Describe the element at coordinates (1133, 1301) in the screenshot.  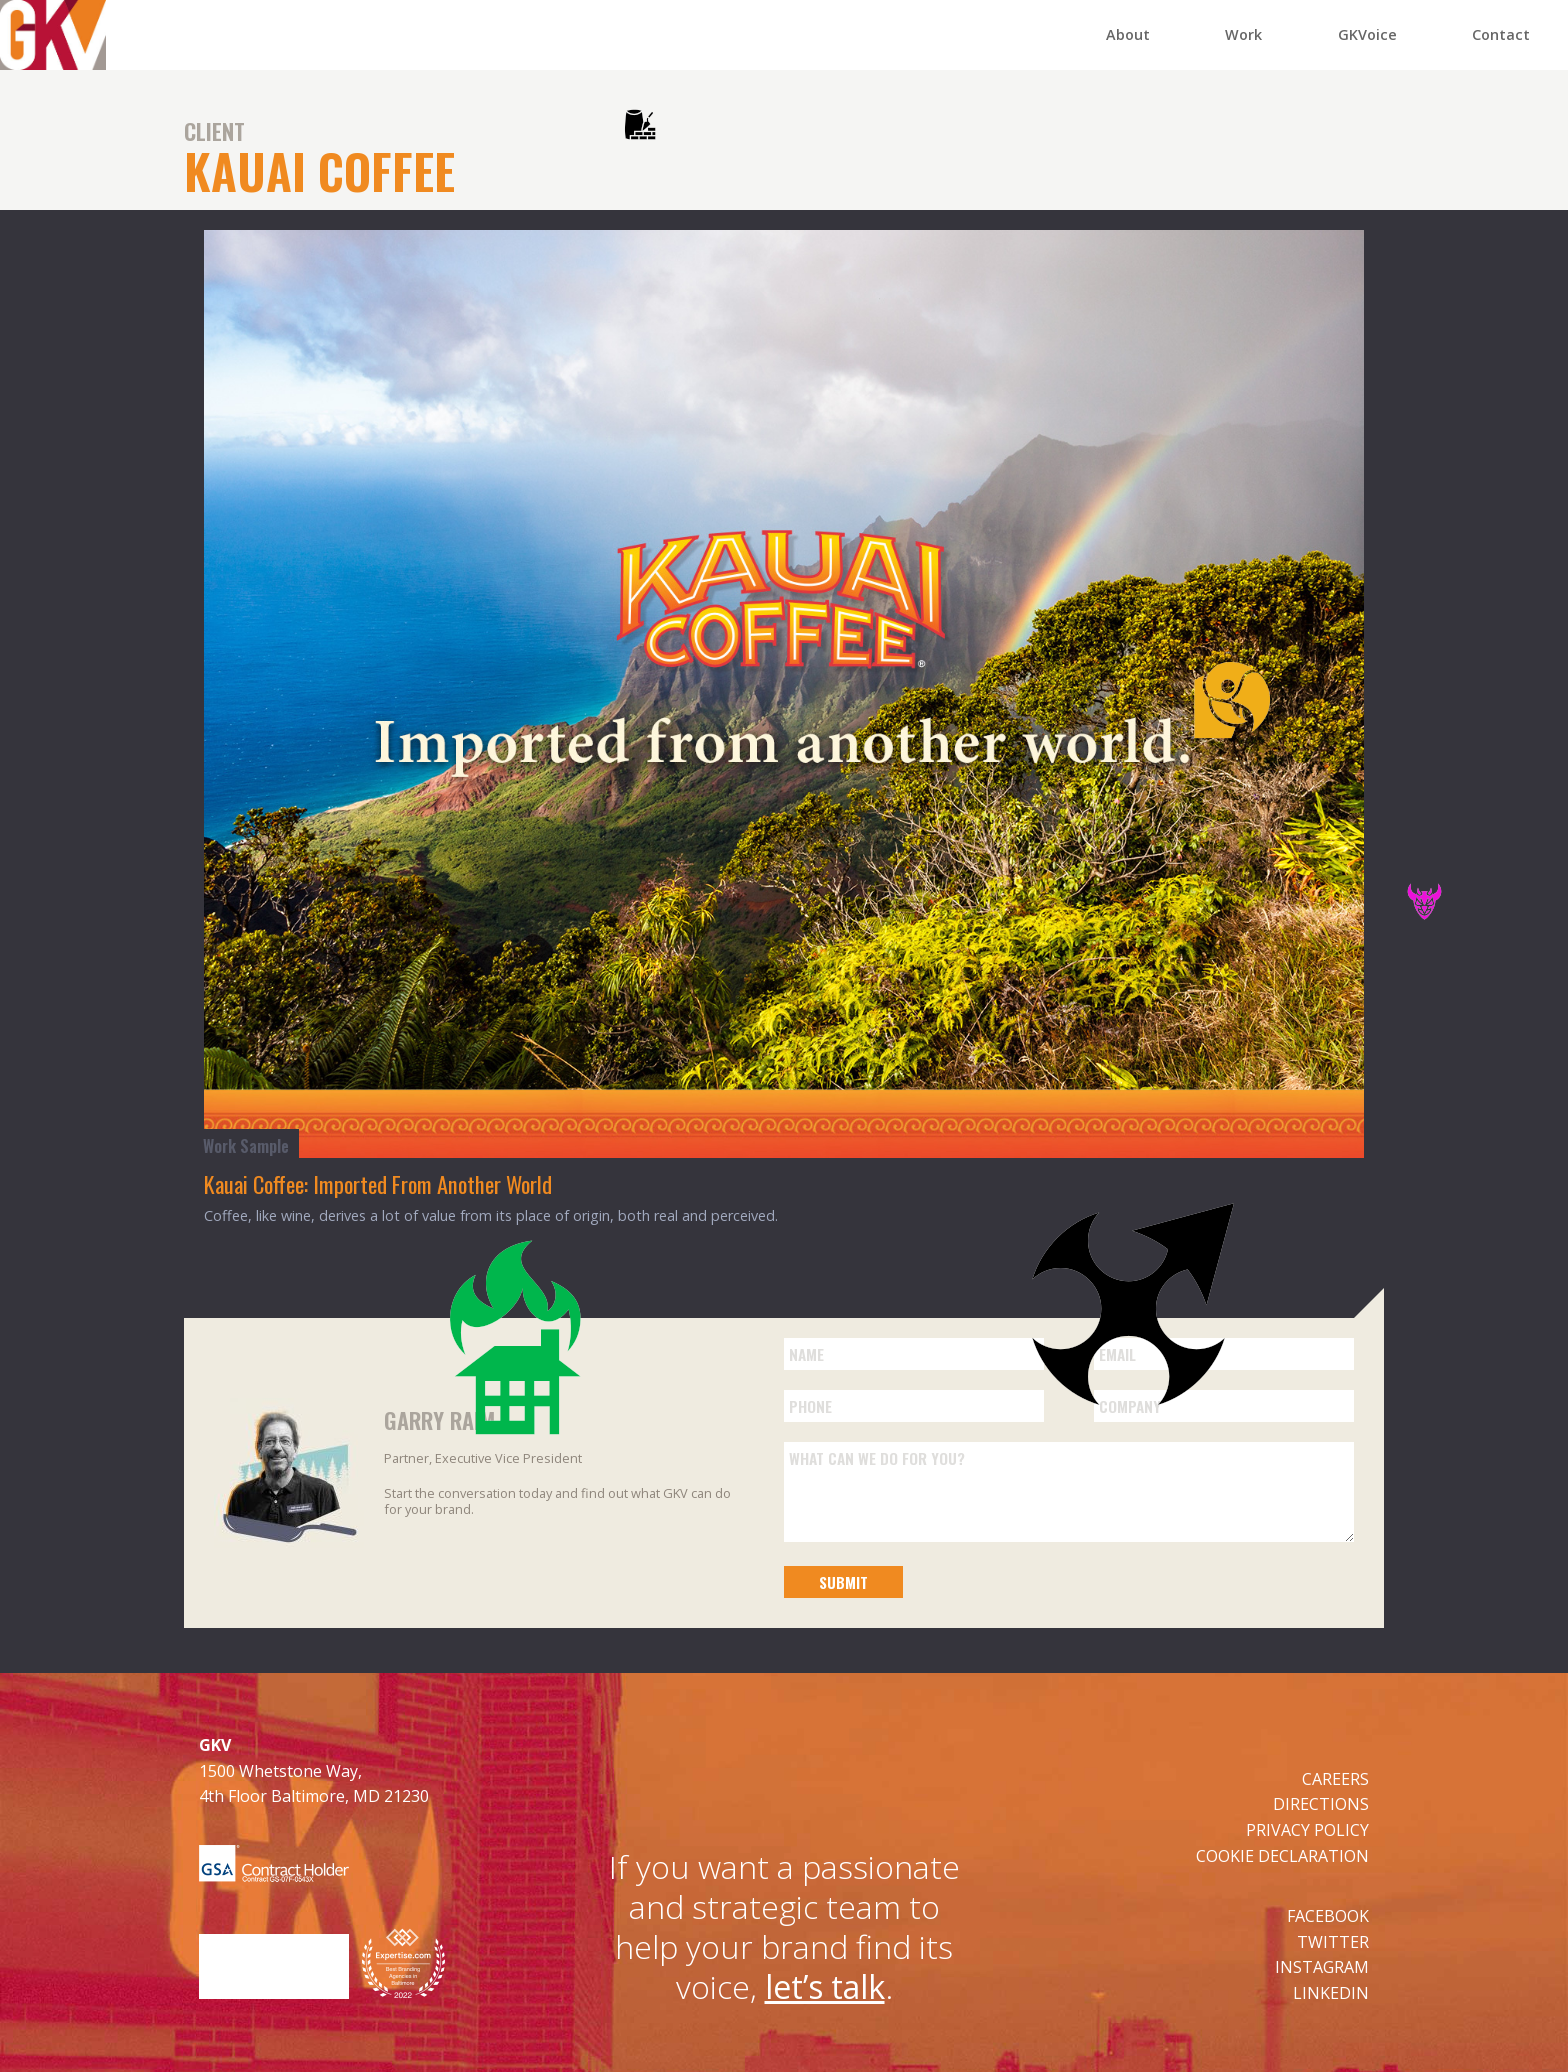
I see `select shuriken weapon in game inventory` at that location.